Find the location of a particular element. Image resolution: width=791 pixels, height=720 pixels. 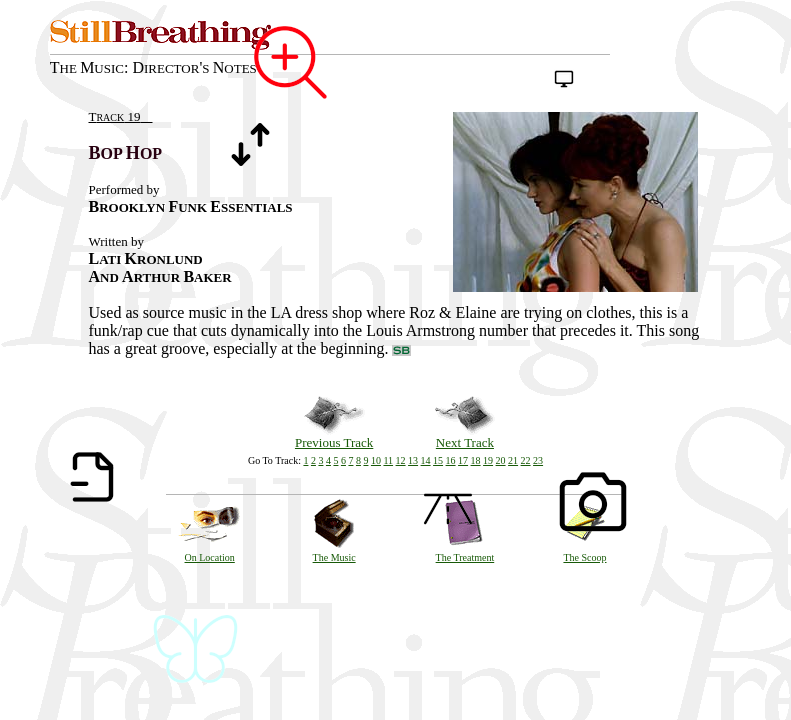

view directions or navigation route is located at coordinates (448, 509).